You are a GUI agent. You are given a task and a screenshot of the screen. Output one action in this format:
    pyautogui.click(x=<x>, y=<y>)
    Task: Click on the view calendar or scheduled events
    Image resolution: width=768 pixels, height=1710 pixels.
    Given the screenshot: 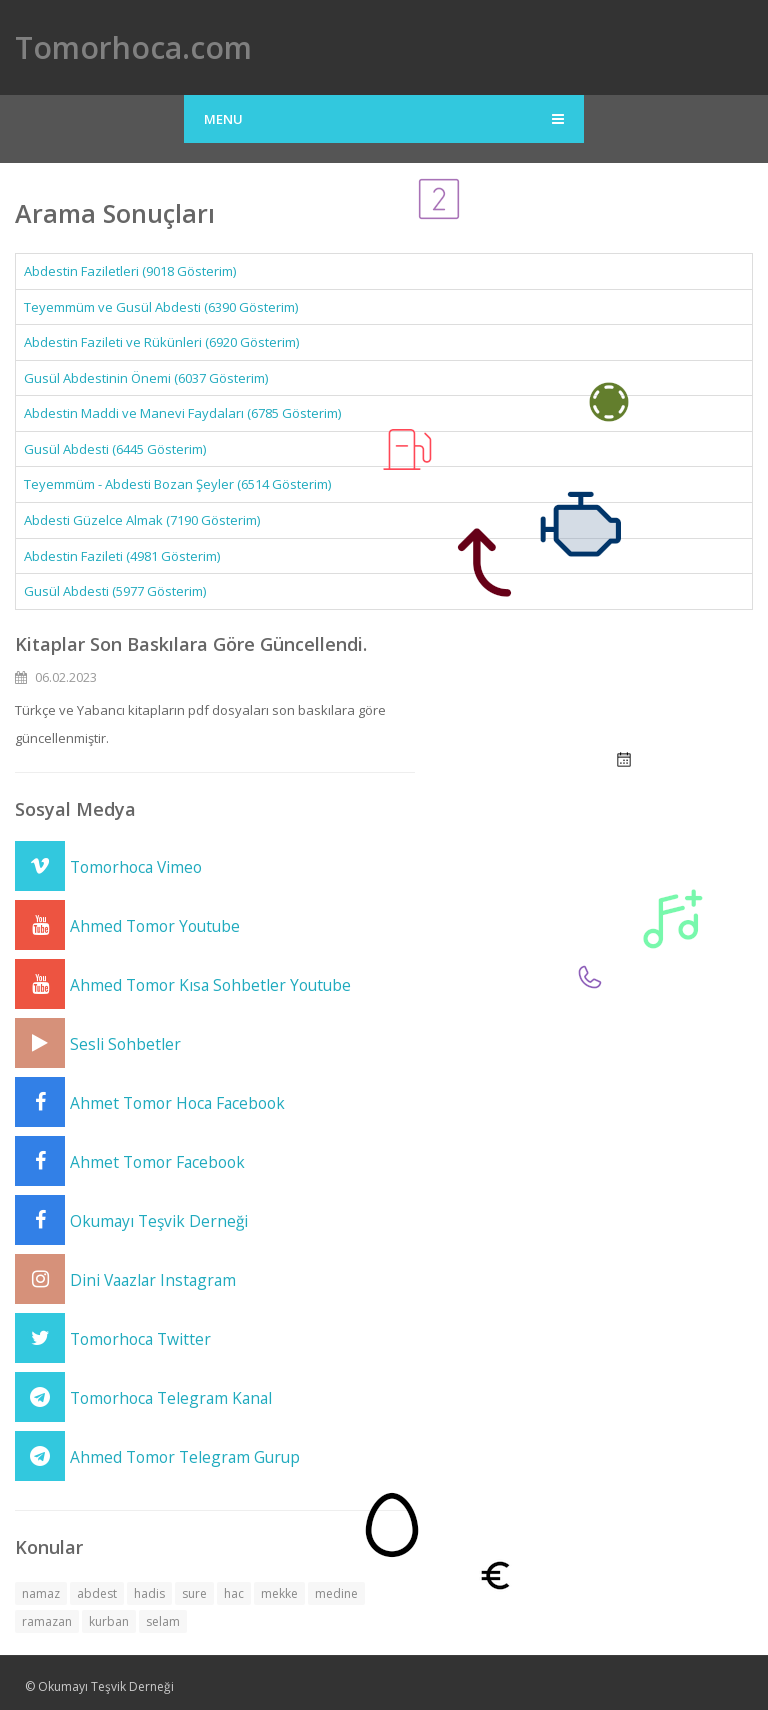 What is the action you would take?
    pyautogui.click(x=624, y=760)
    